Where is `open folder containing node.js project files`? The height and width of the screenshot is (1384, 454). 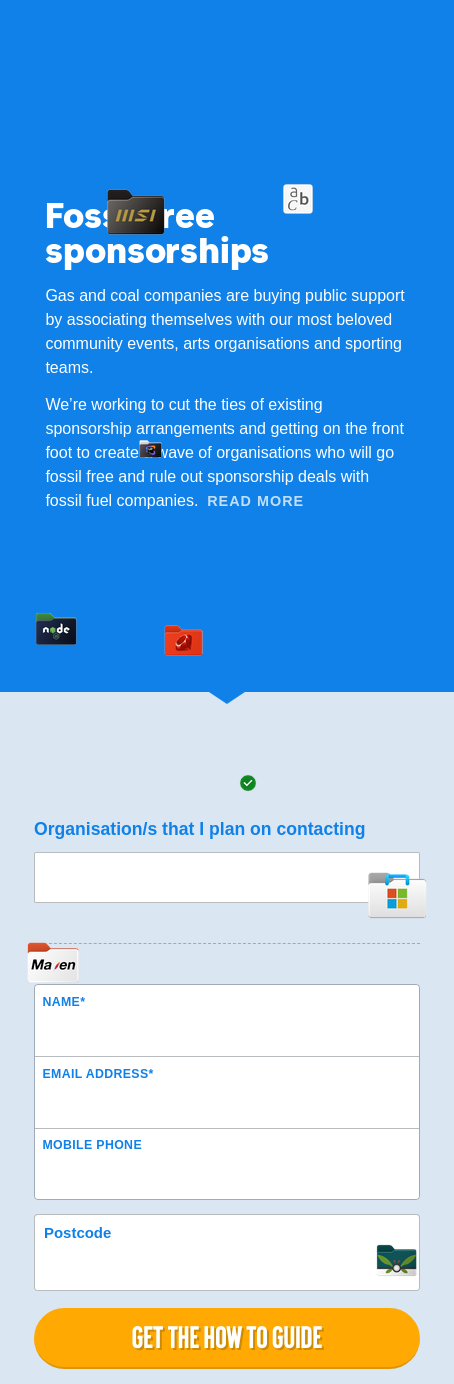
open folder containing node.js project files is located at coordinates (56, 630).